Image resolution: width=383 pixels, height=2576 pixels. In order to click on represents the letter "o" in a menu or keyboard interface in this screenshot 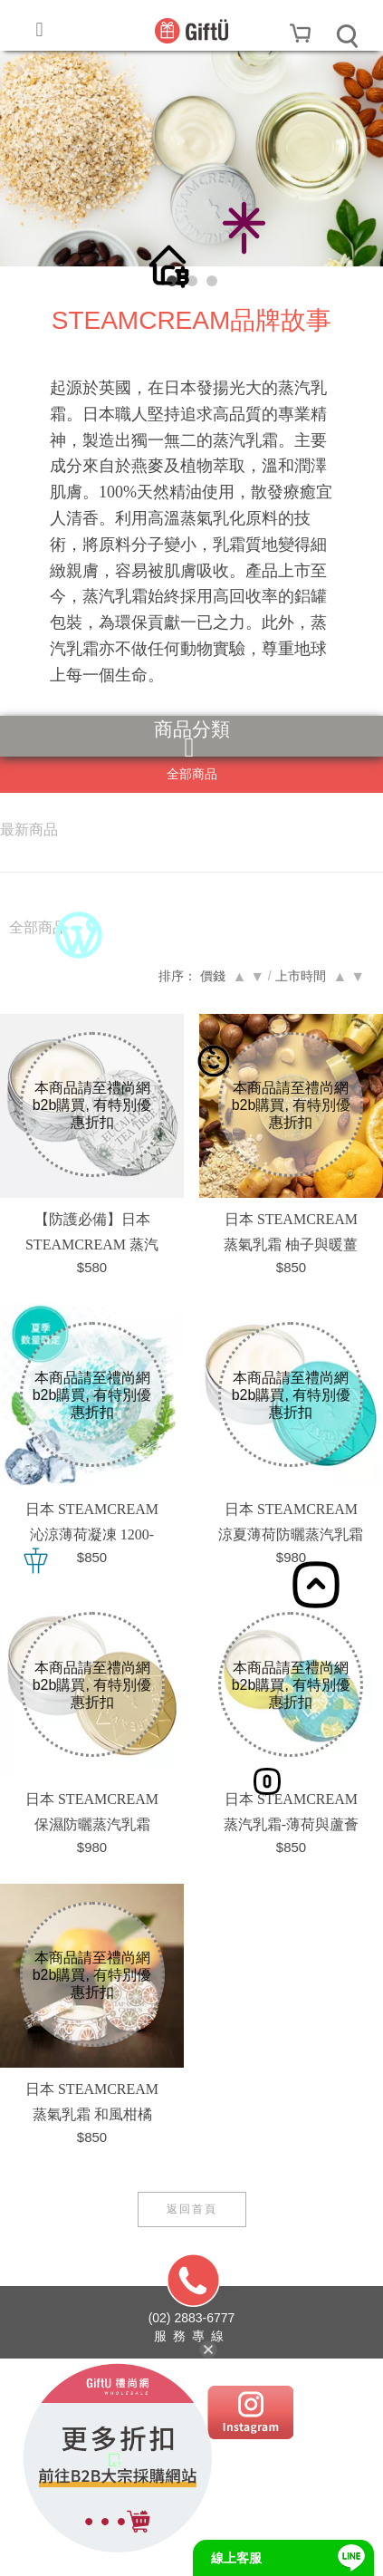, I will do `click(267, 1781)`.